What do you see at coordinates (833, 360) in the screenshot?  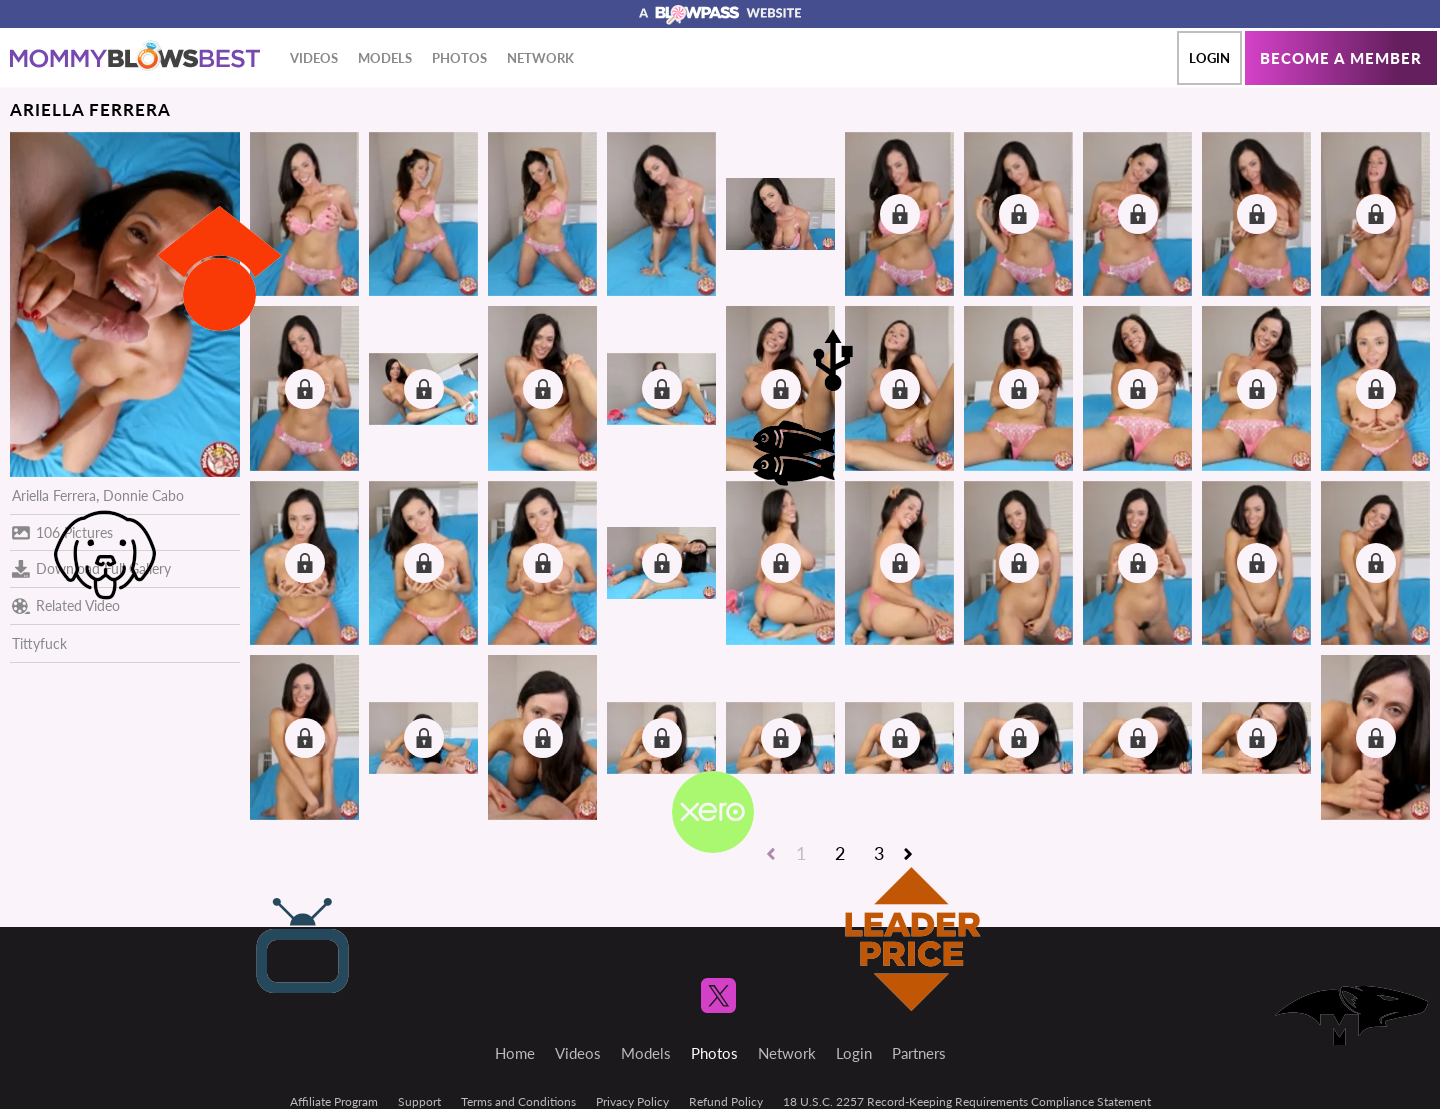 I see `indicates USB connection available` at bounding box center [833, 360].